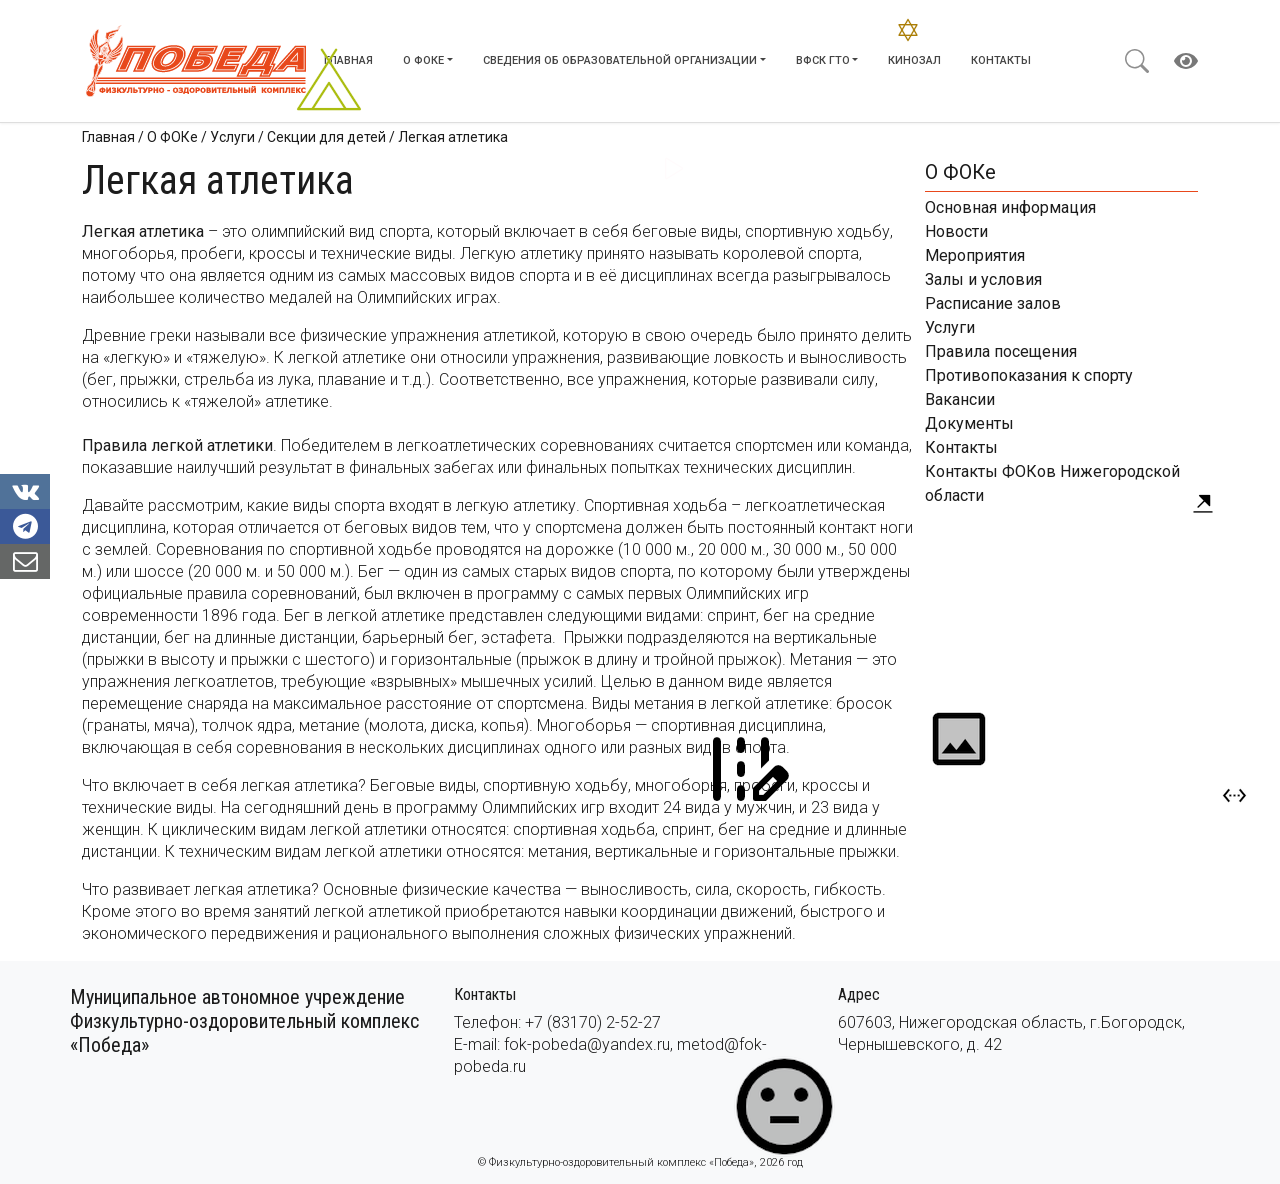 The width and height of the screenshot is (1280, 1184). Describe the element at coordinates (329, 83) in the screenshot. I see `access camping or outdoor accommodation options` at that location.